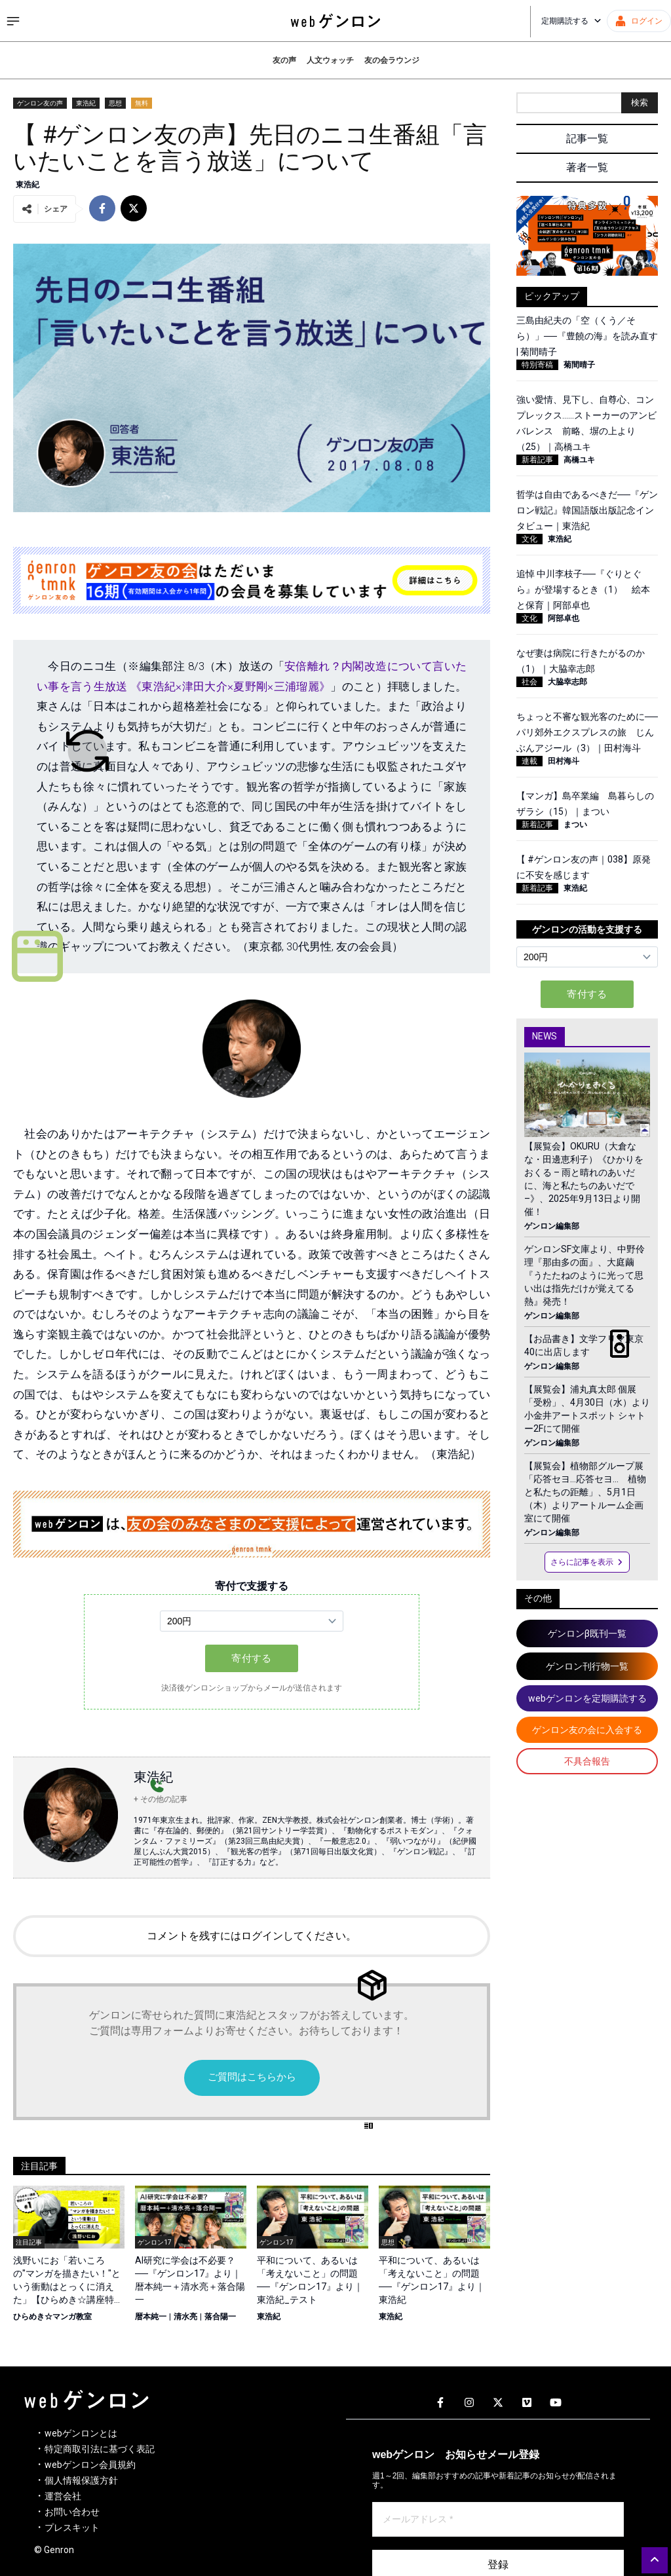  Describe the element at coordinates (37, 956) in the screenshot. I see `open web browser` at that location.